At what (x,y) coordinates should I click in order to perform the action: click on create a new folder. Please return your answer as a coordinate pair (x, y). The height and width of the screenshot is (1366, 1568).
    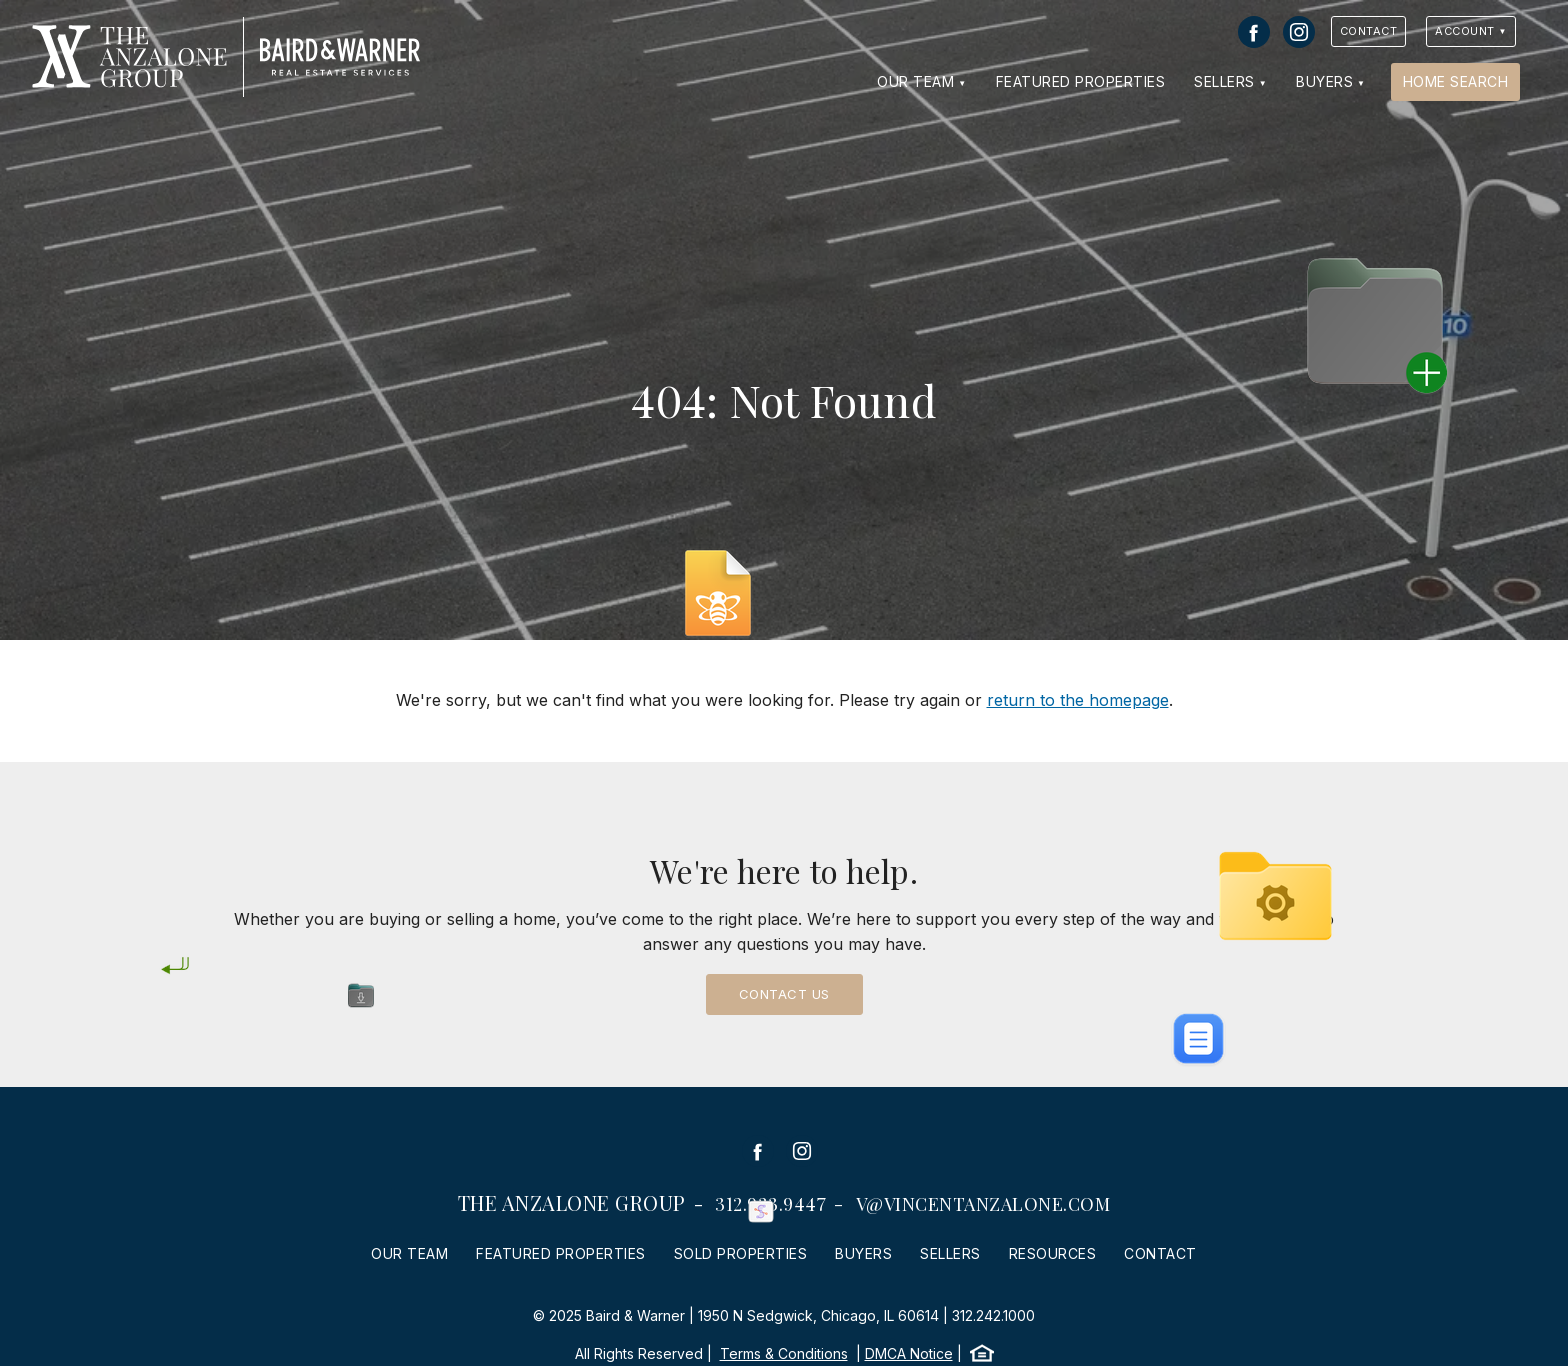
    Looking at the image, I should click on (1375, 321).